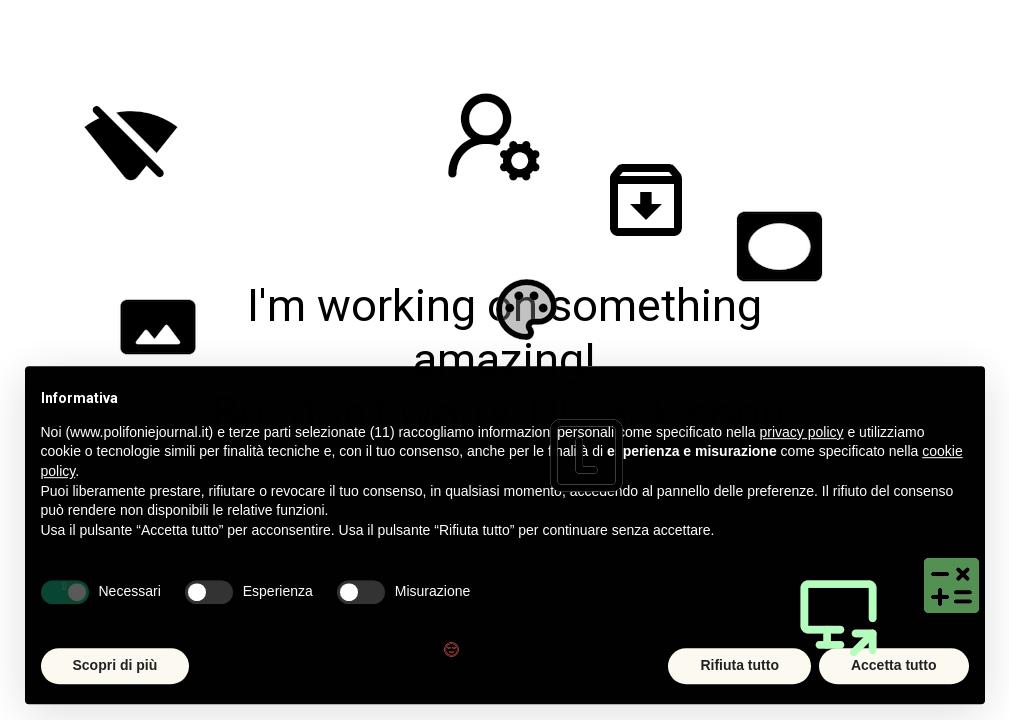 The height and width of the screenshot is (720, 1009). I want to click on archive this item, so click(646, 200).